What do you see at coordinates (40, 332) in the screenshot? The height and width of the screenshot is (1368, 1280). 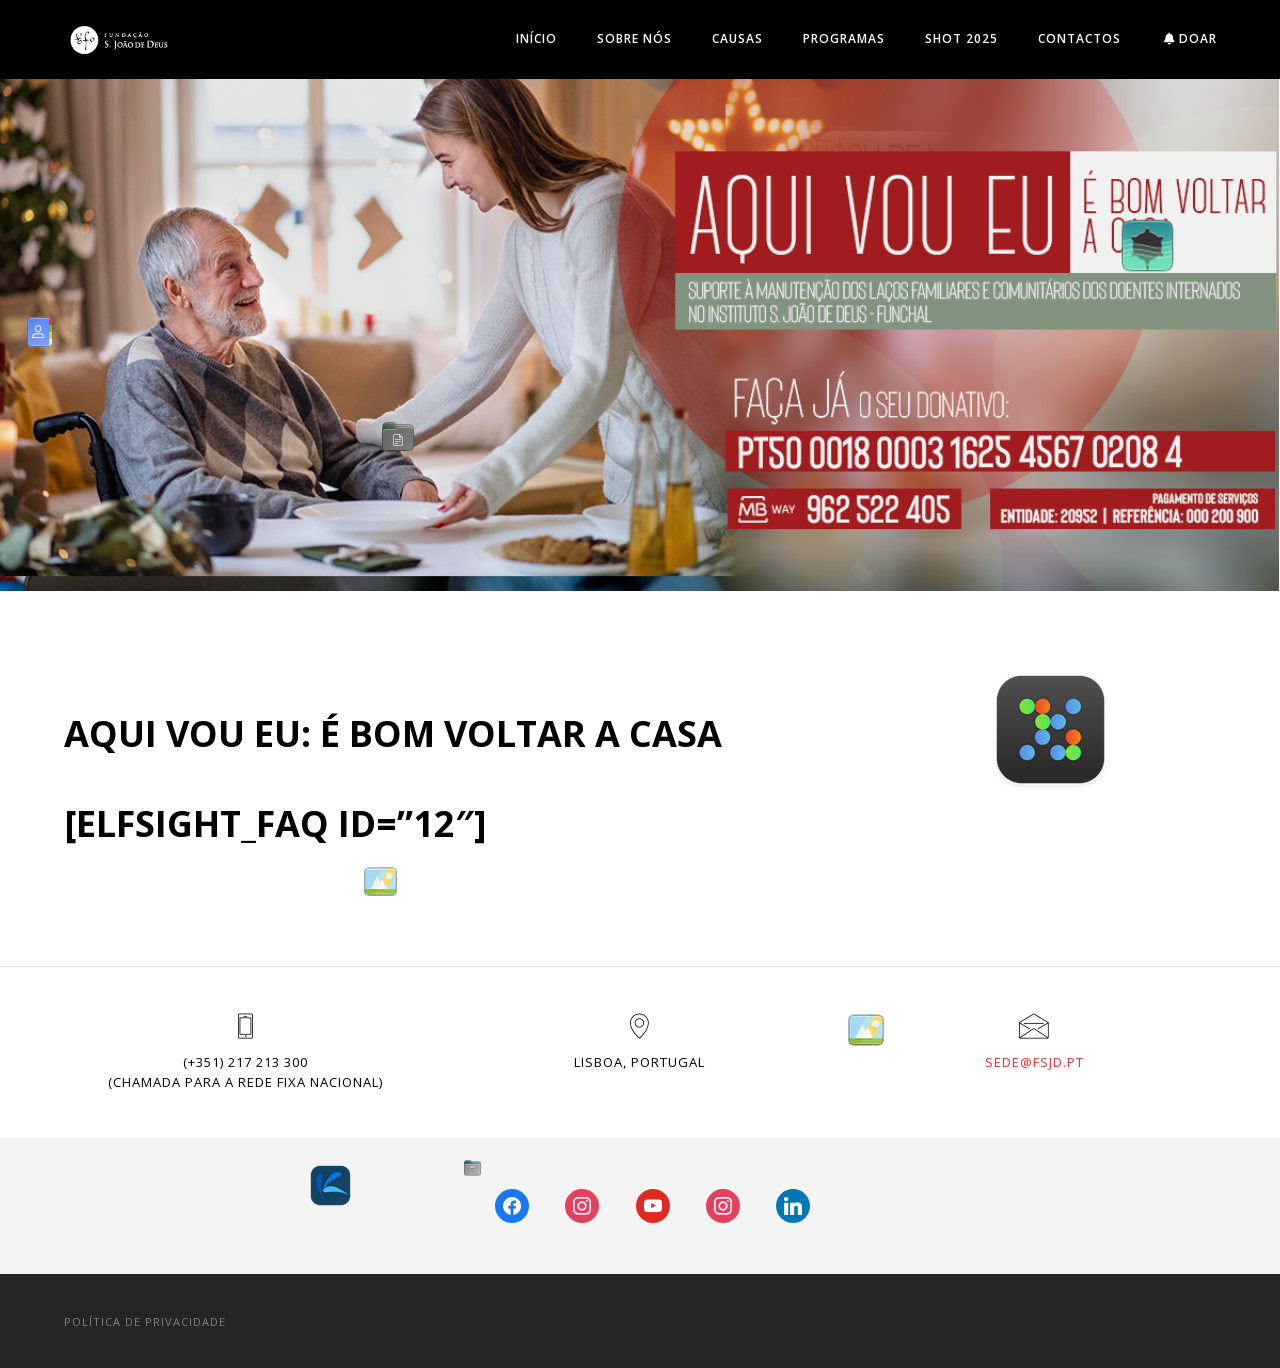 I see `open the contacts app` at bounding box center [40, 332].